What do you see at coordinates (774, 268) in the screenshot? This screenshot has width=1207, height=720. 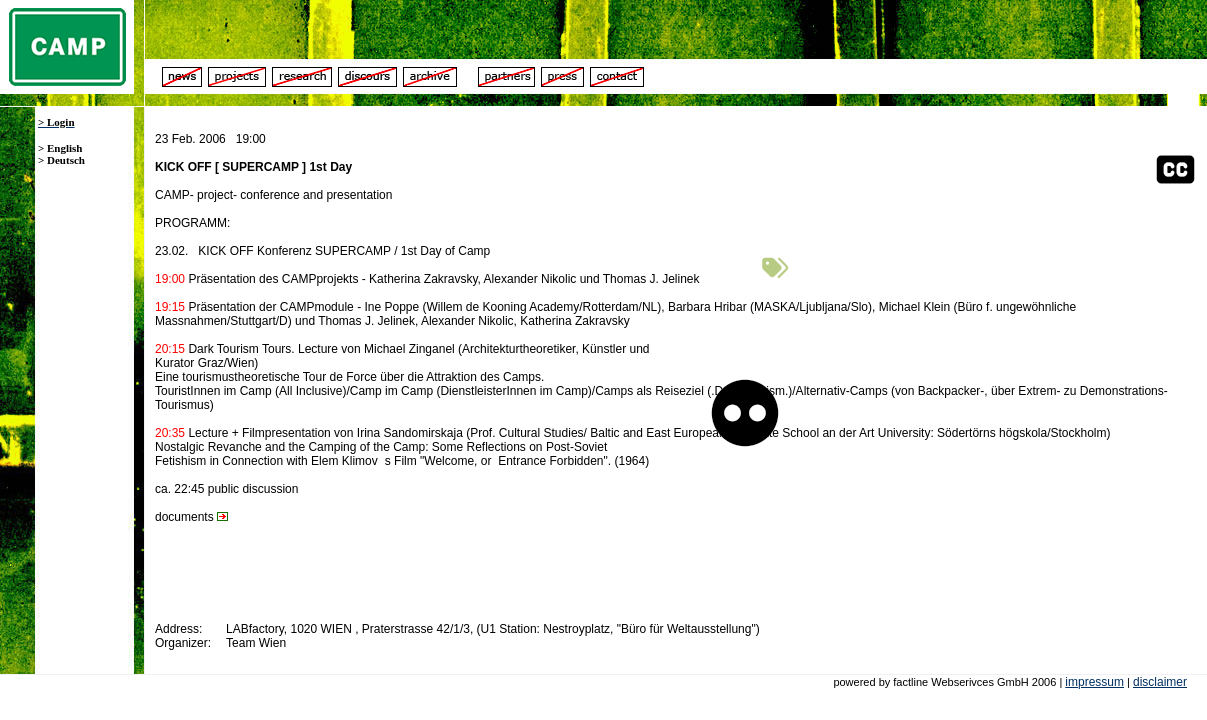 I see `view or manage tags` at bounding box center [774, 268].